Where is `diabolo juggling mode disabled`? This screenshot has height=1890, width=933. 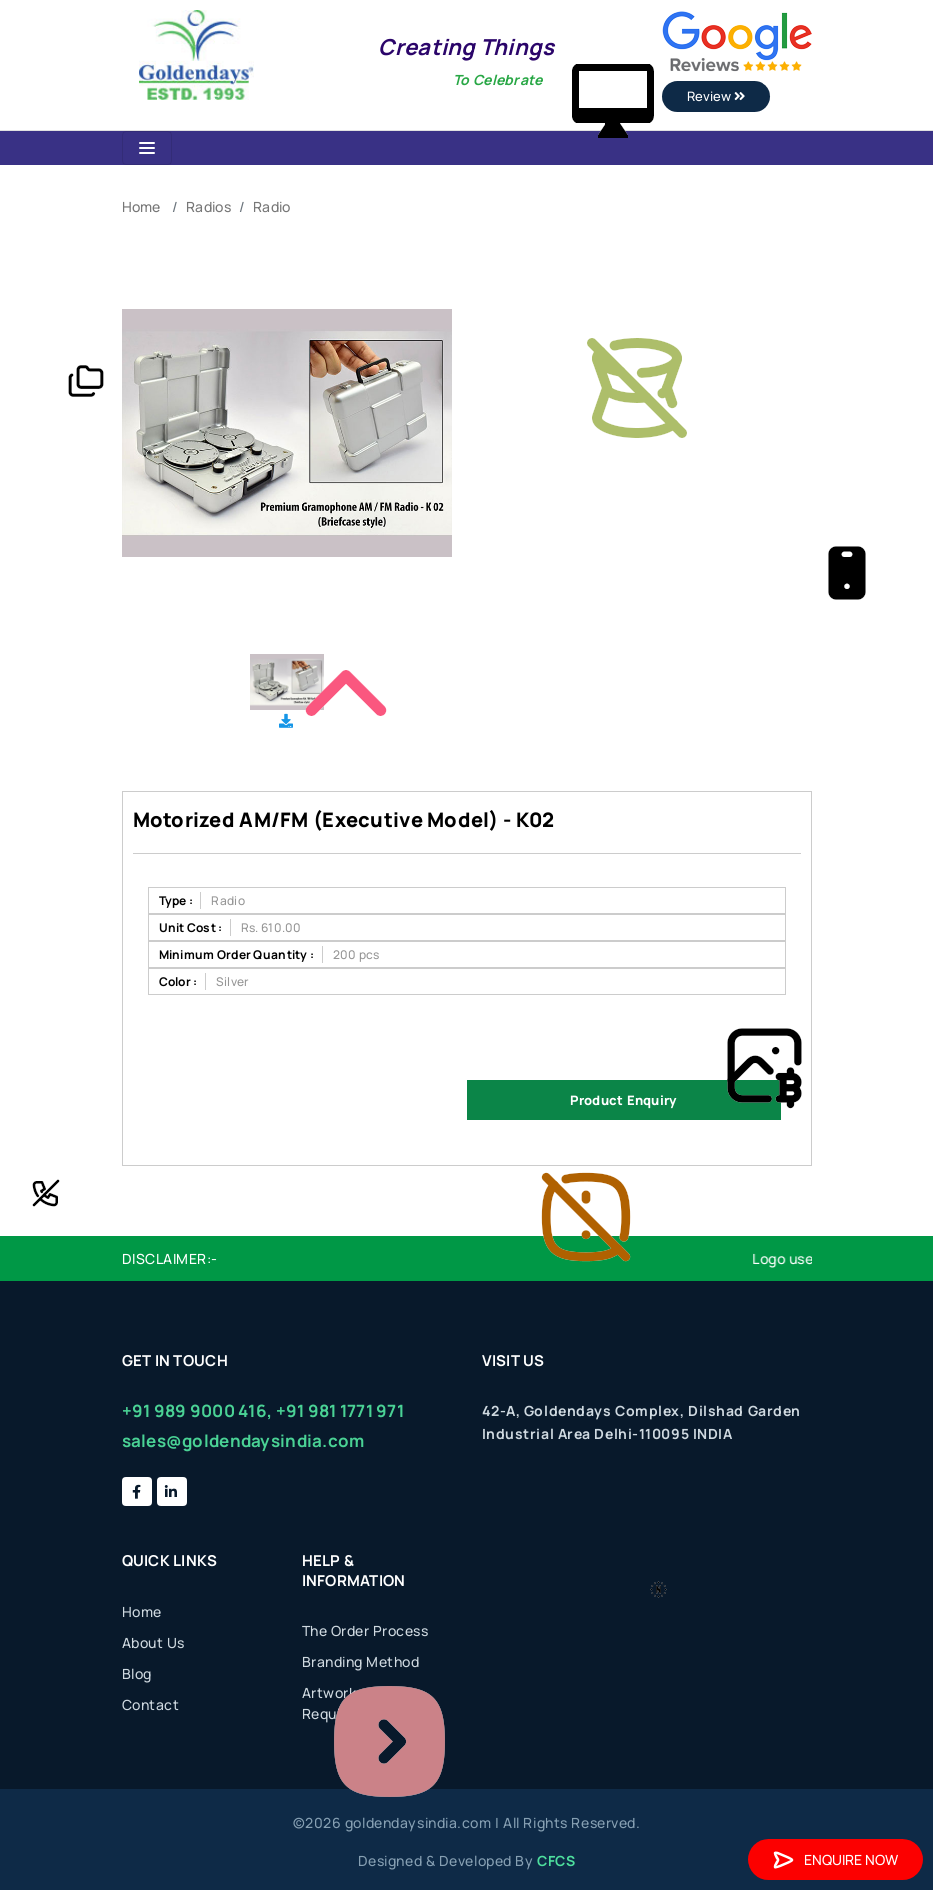 diabolo juggling mode disabled is located at coordinates (637, 388).